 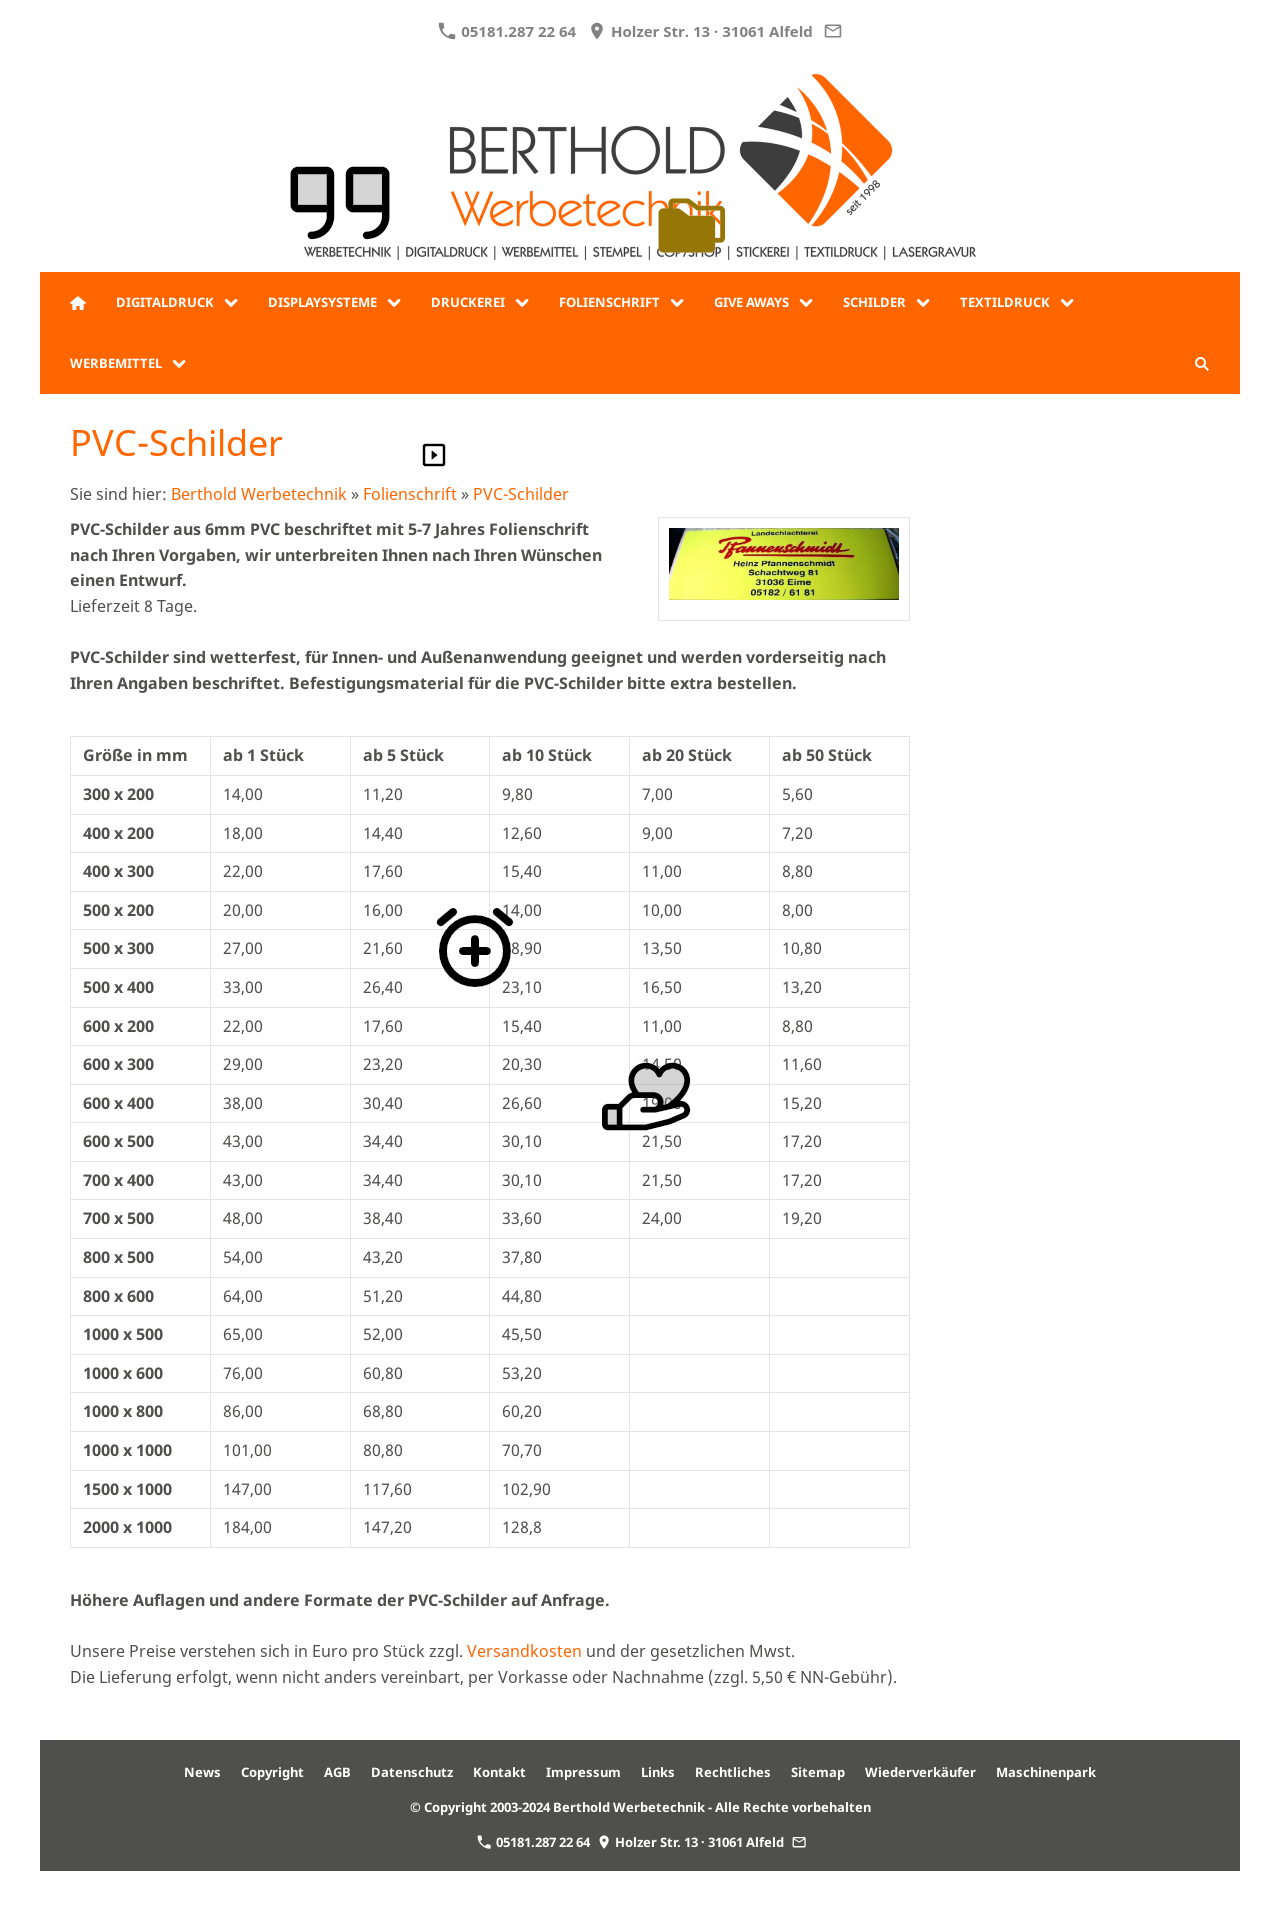 What do you see at coordinates (649, 1098) in the screenshot?
I see `donate or give to charity` at bounding box center [649, 1098].